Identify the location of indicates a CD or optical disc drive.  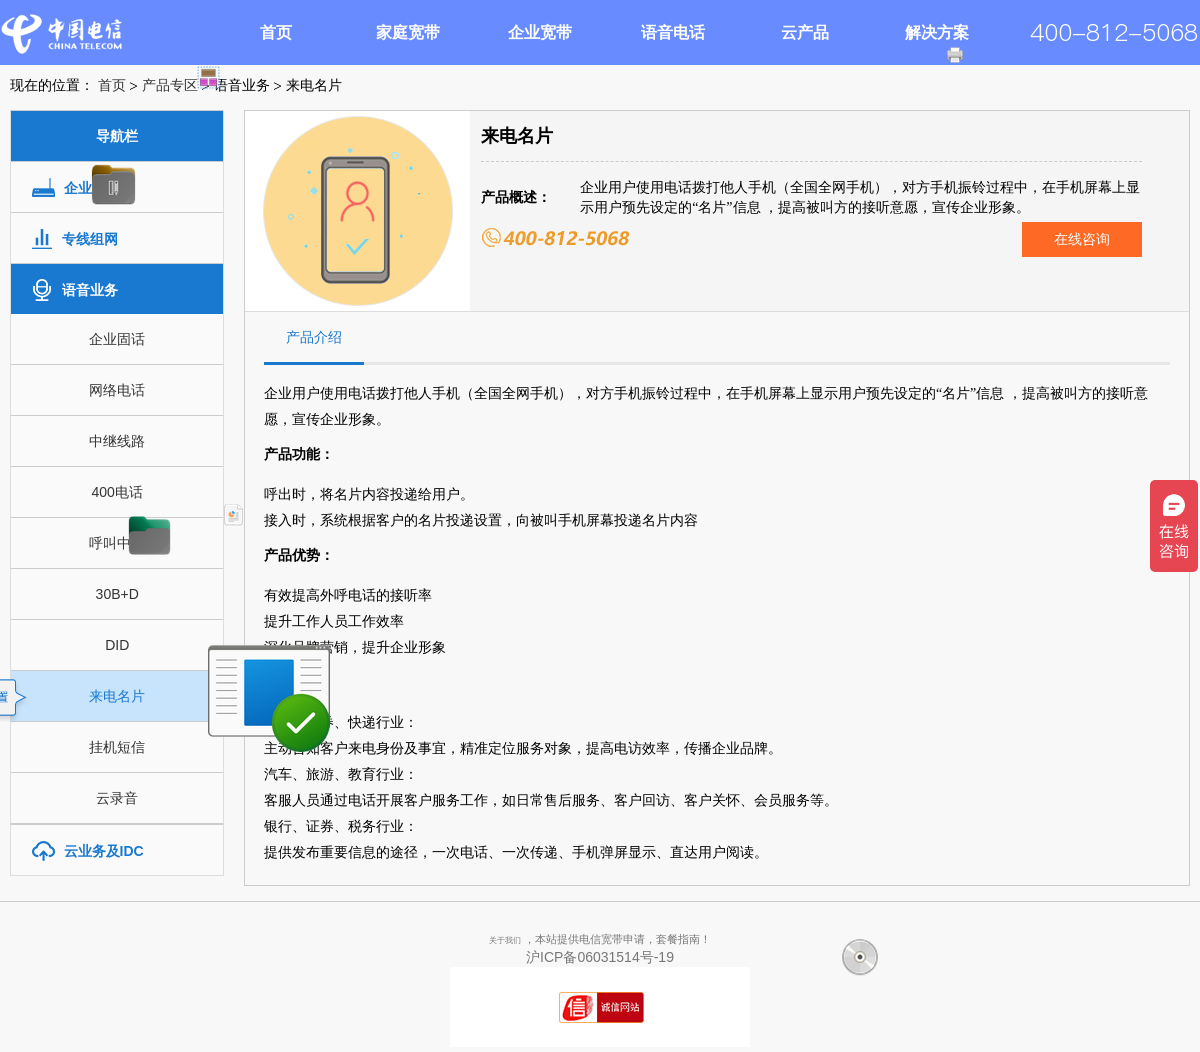
(860, 957).